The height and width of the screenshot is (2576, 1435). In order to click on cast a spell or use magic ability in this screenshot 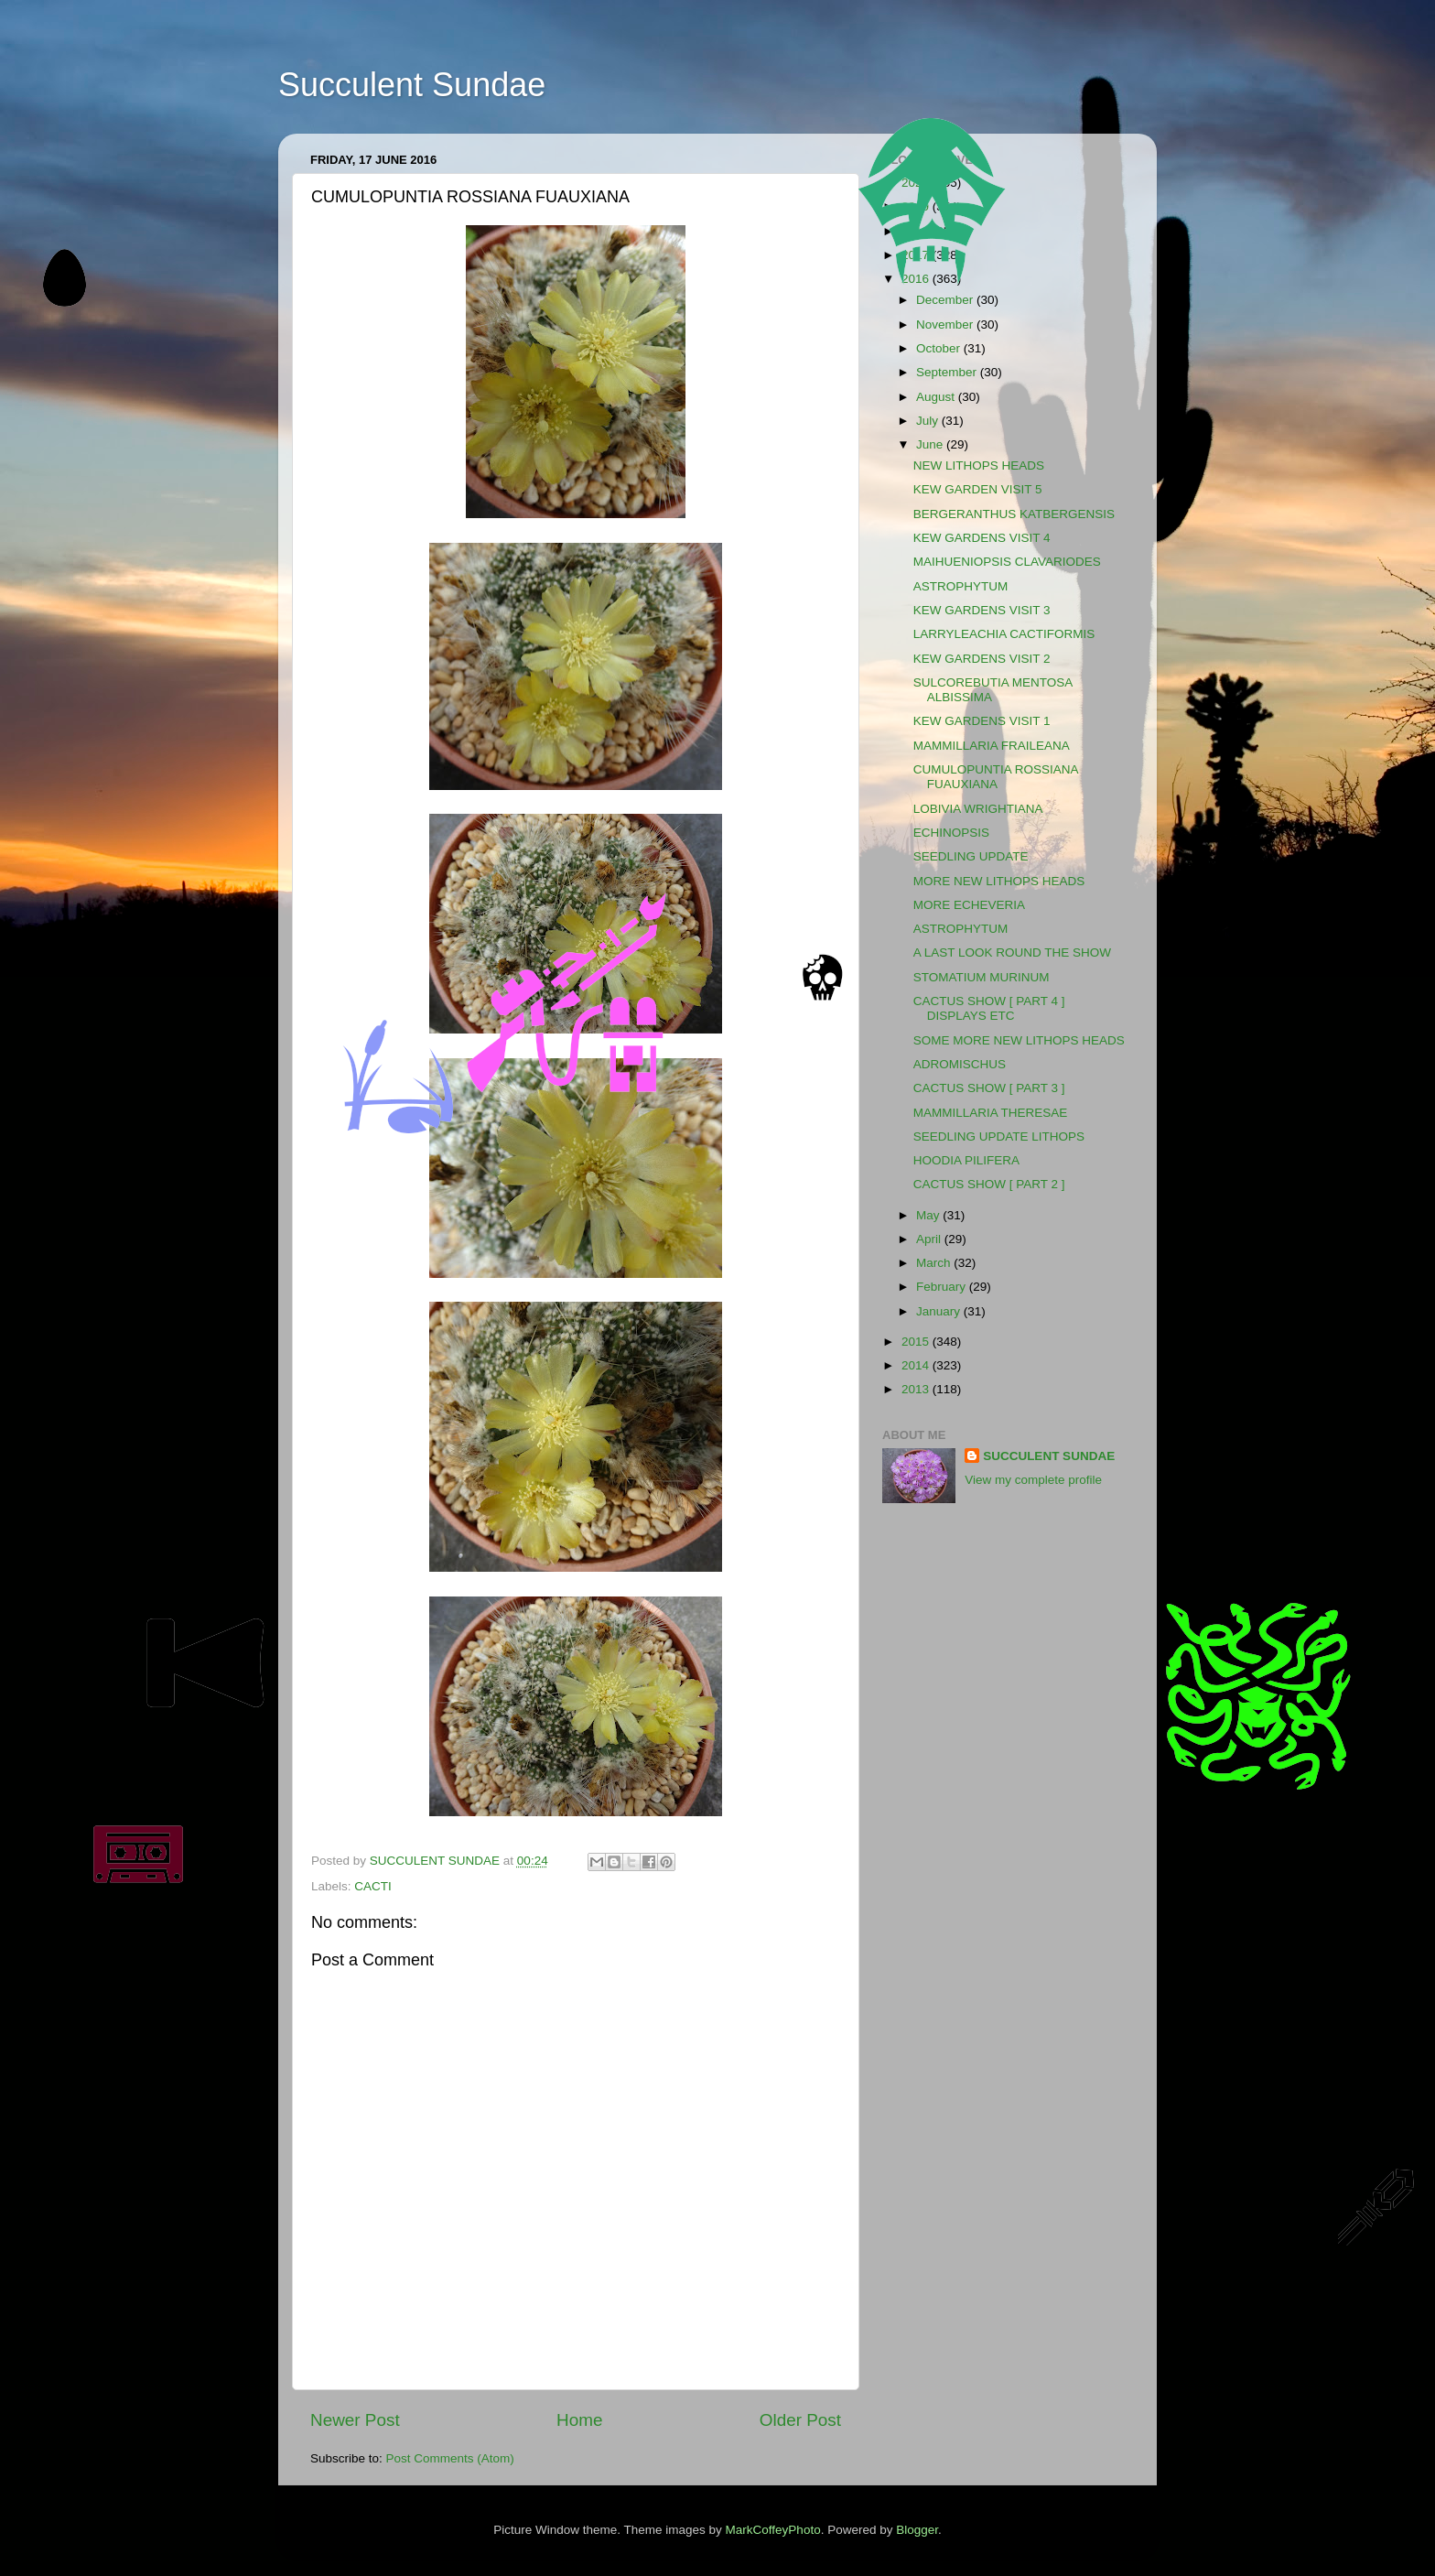, I will do `click(1376, 2207)`.